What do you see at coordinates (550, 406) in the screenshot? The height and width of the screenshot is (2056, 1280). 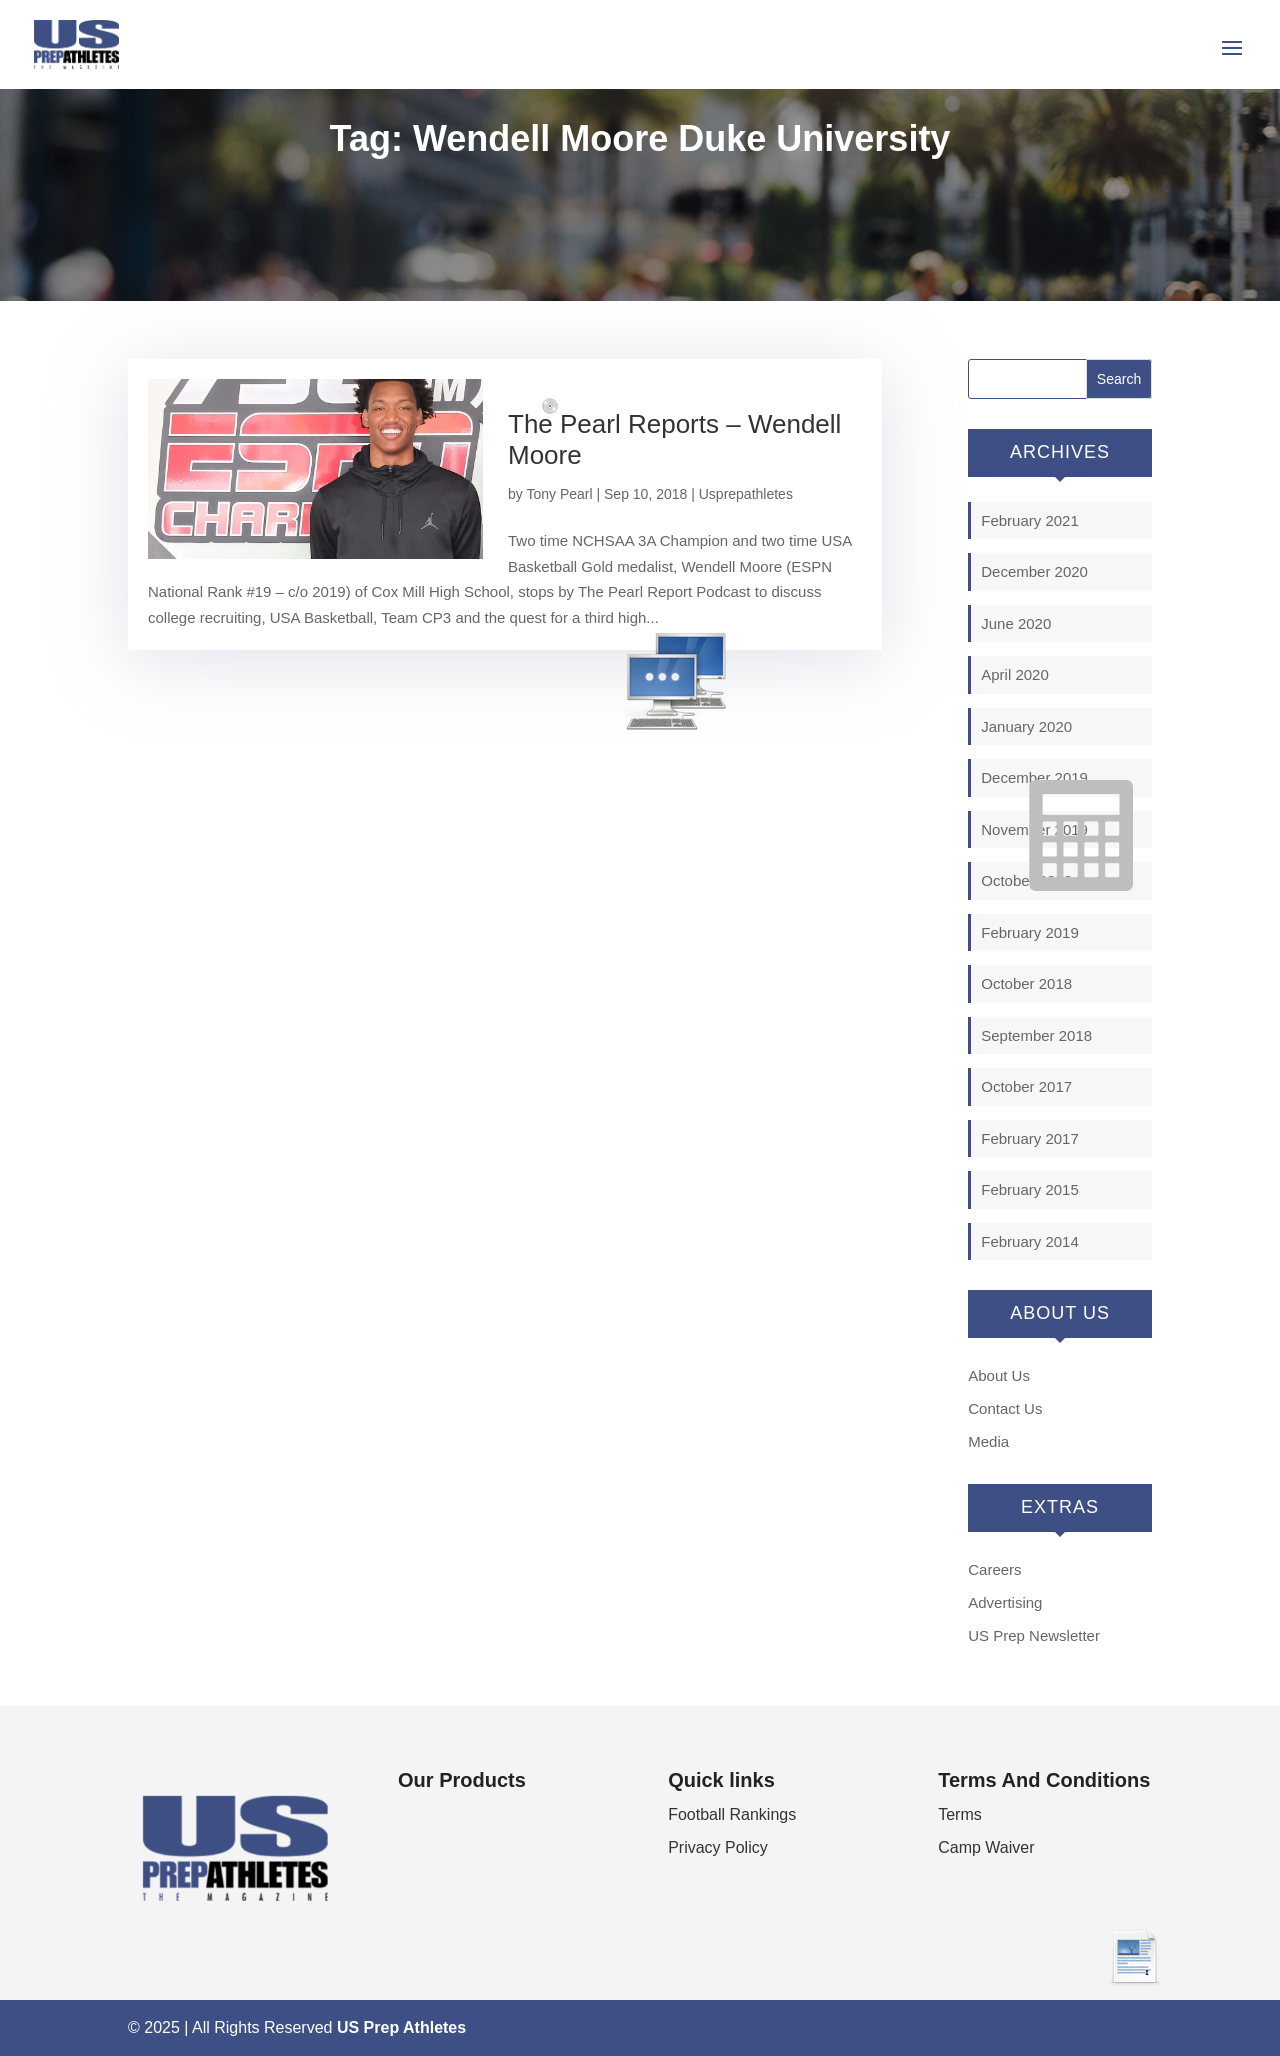 I see `unmount or eject a DVD disc` at bounding box center [550, 406].